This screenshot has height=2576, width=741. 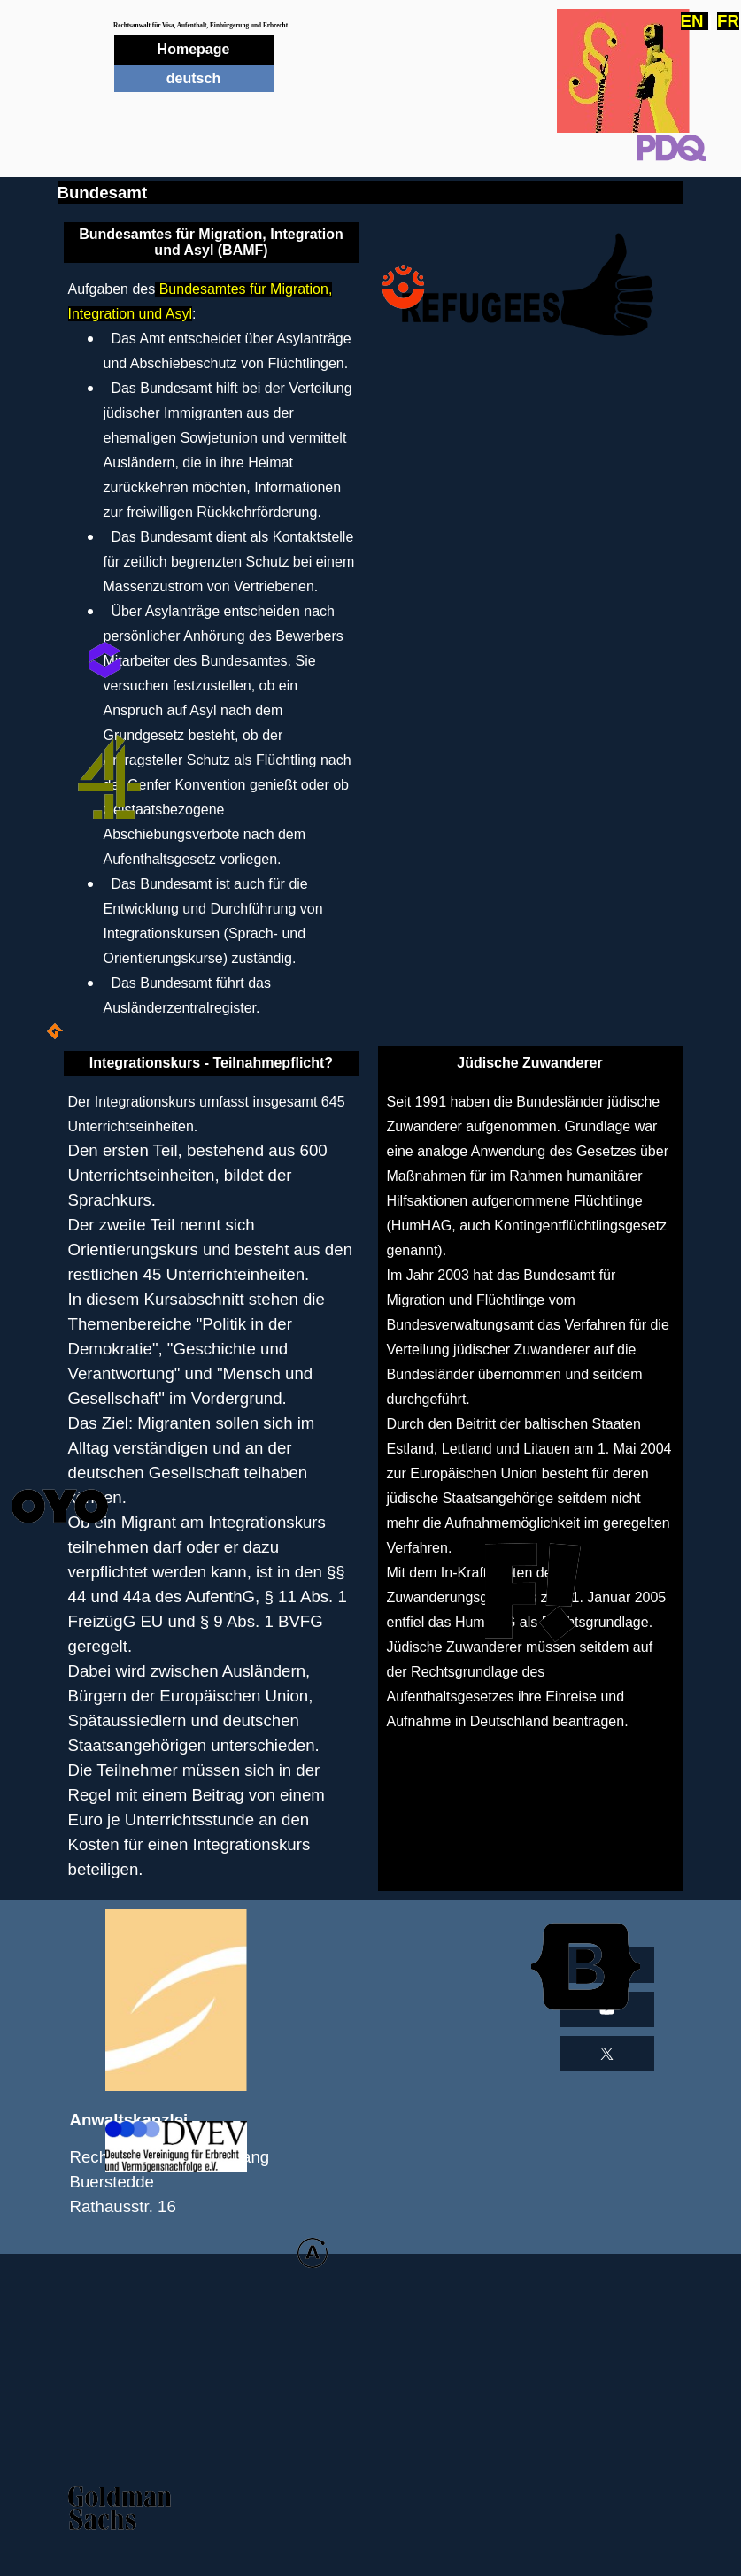 What do you see at coordinates (120, 2508) in the screenshot?
I see `Goldman Sachs company logo` at bounding box center [120, 2508].